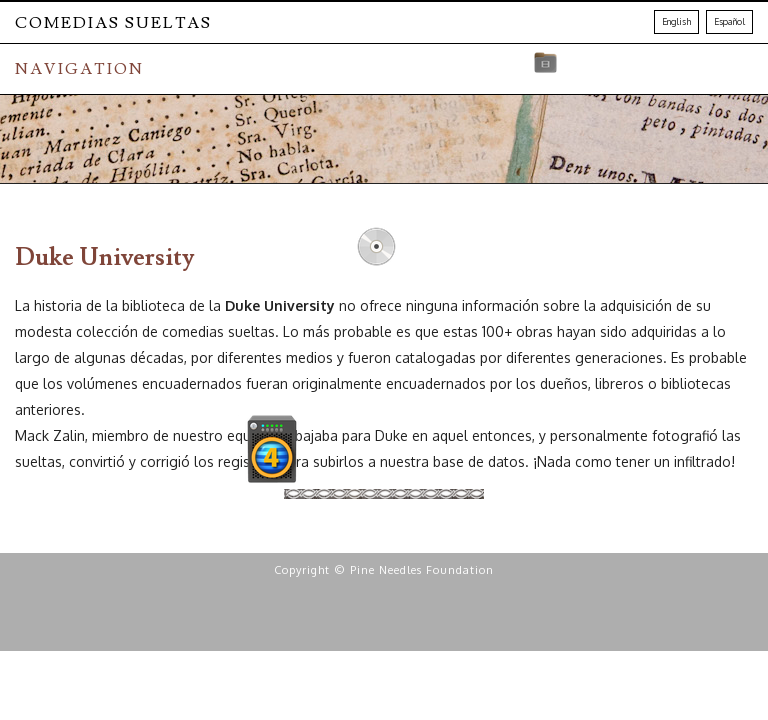  I want to click on indicates a CD-R or writable disc drive, so click(376, 246).